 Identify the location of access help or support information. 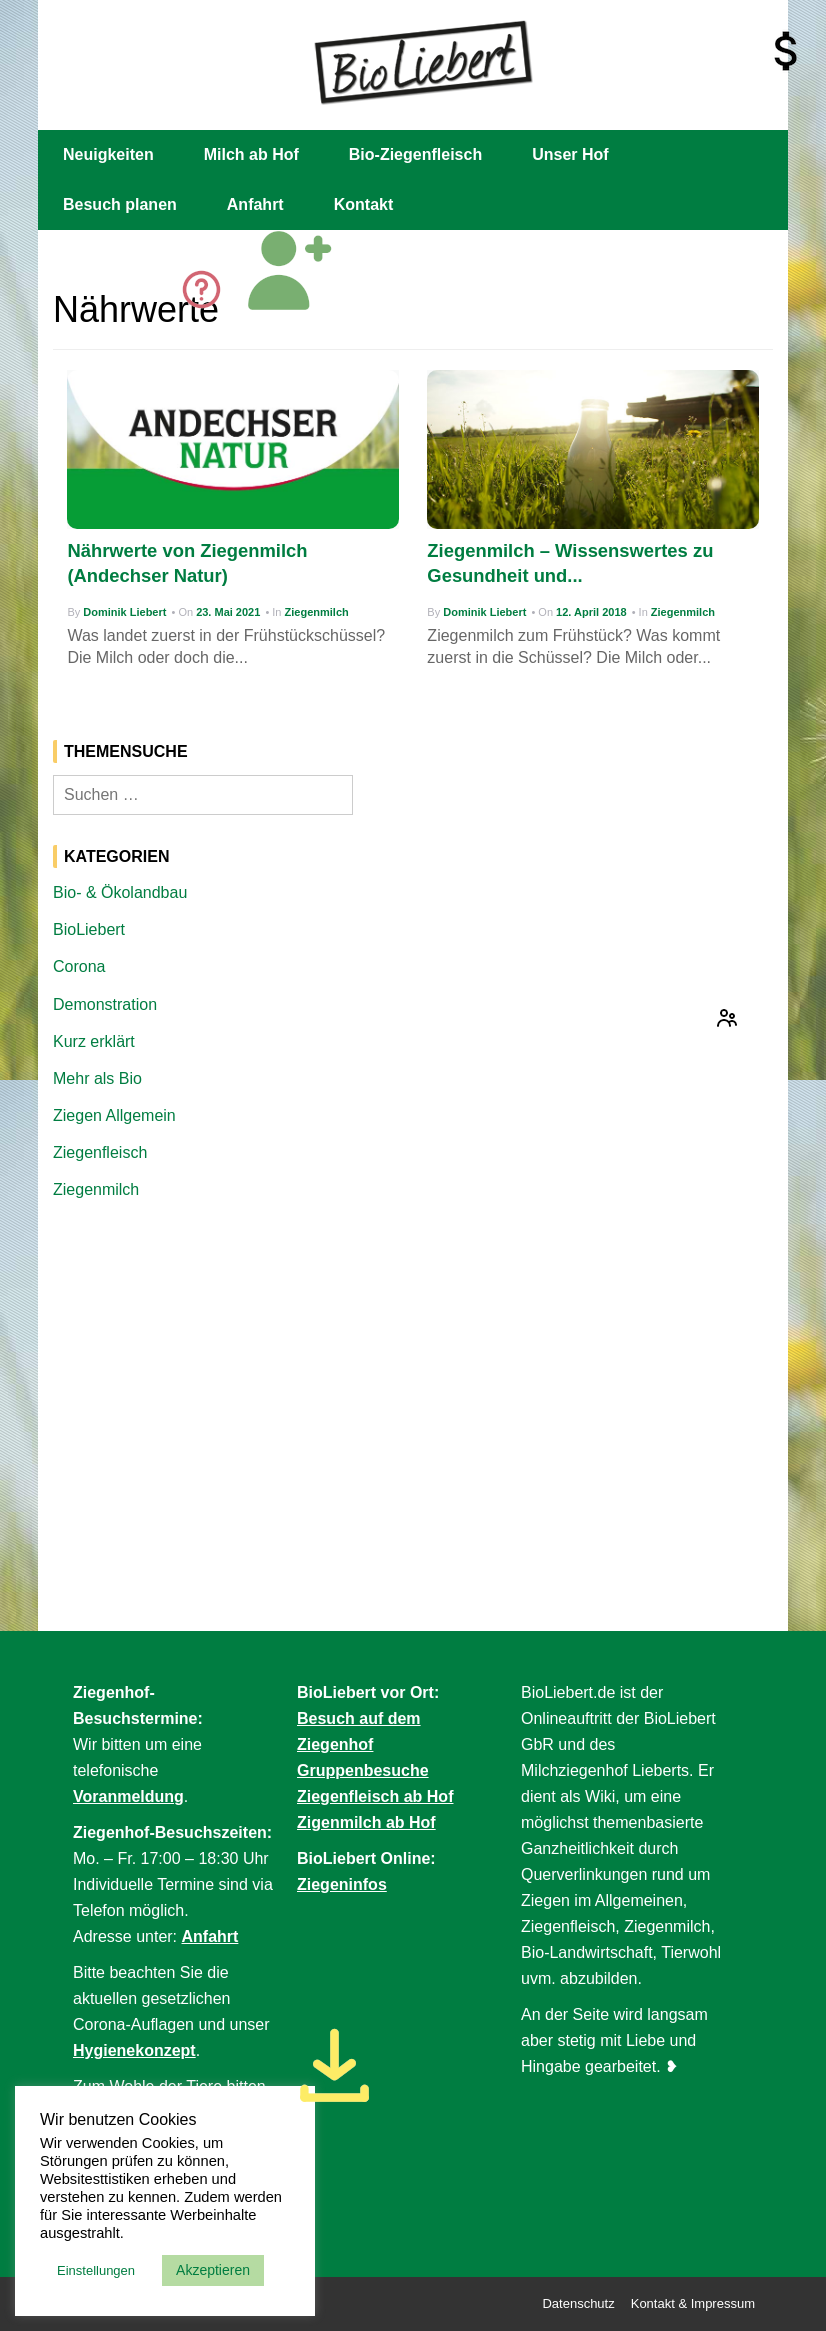
(201, 289).